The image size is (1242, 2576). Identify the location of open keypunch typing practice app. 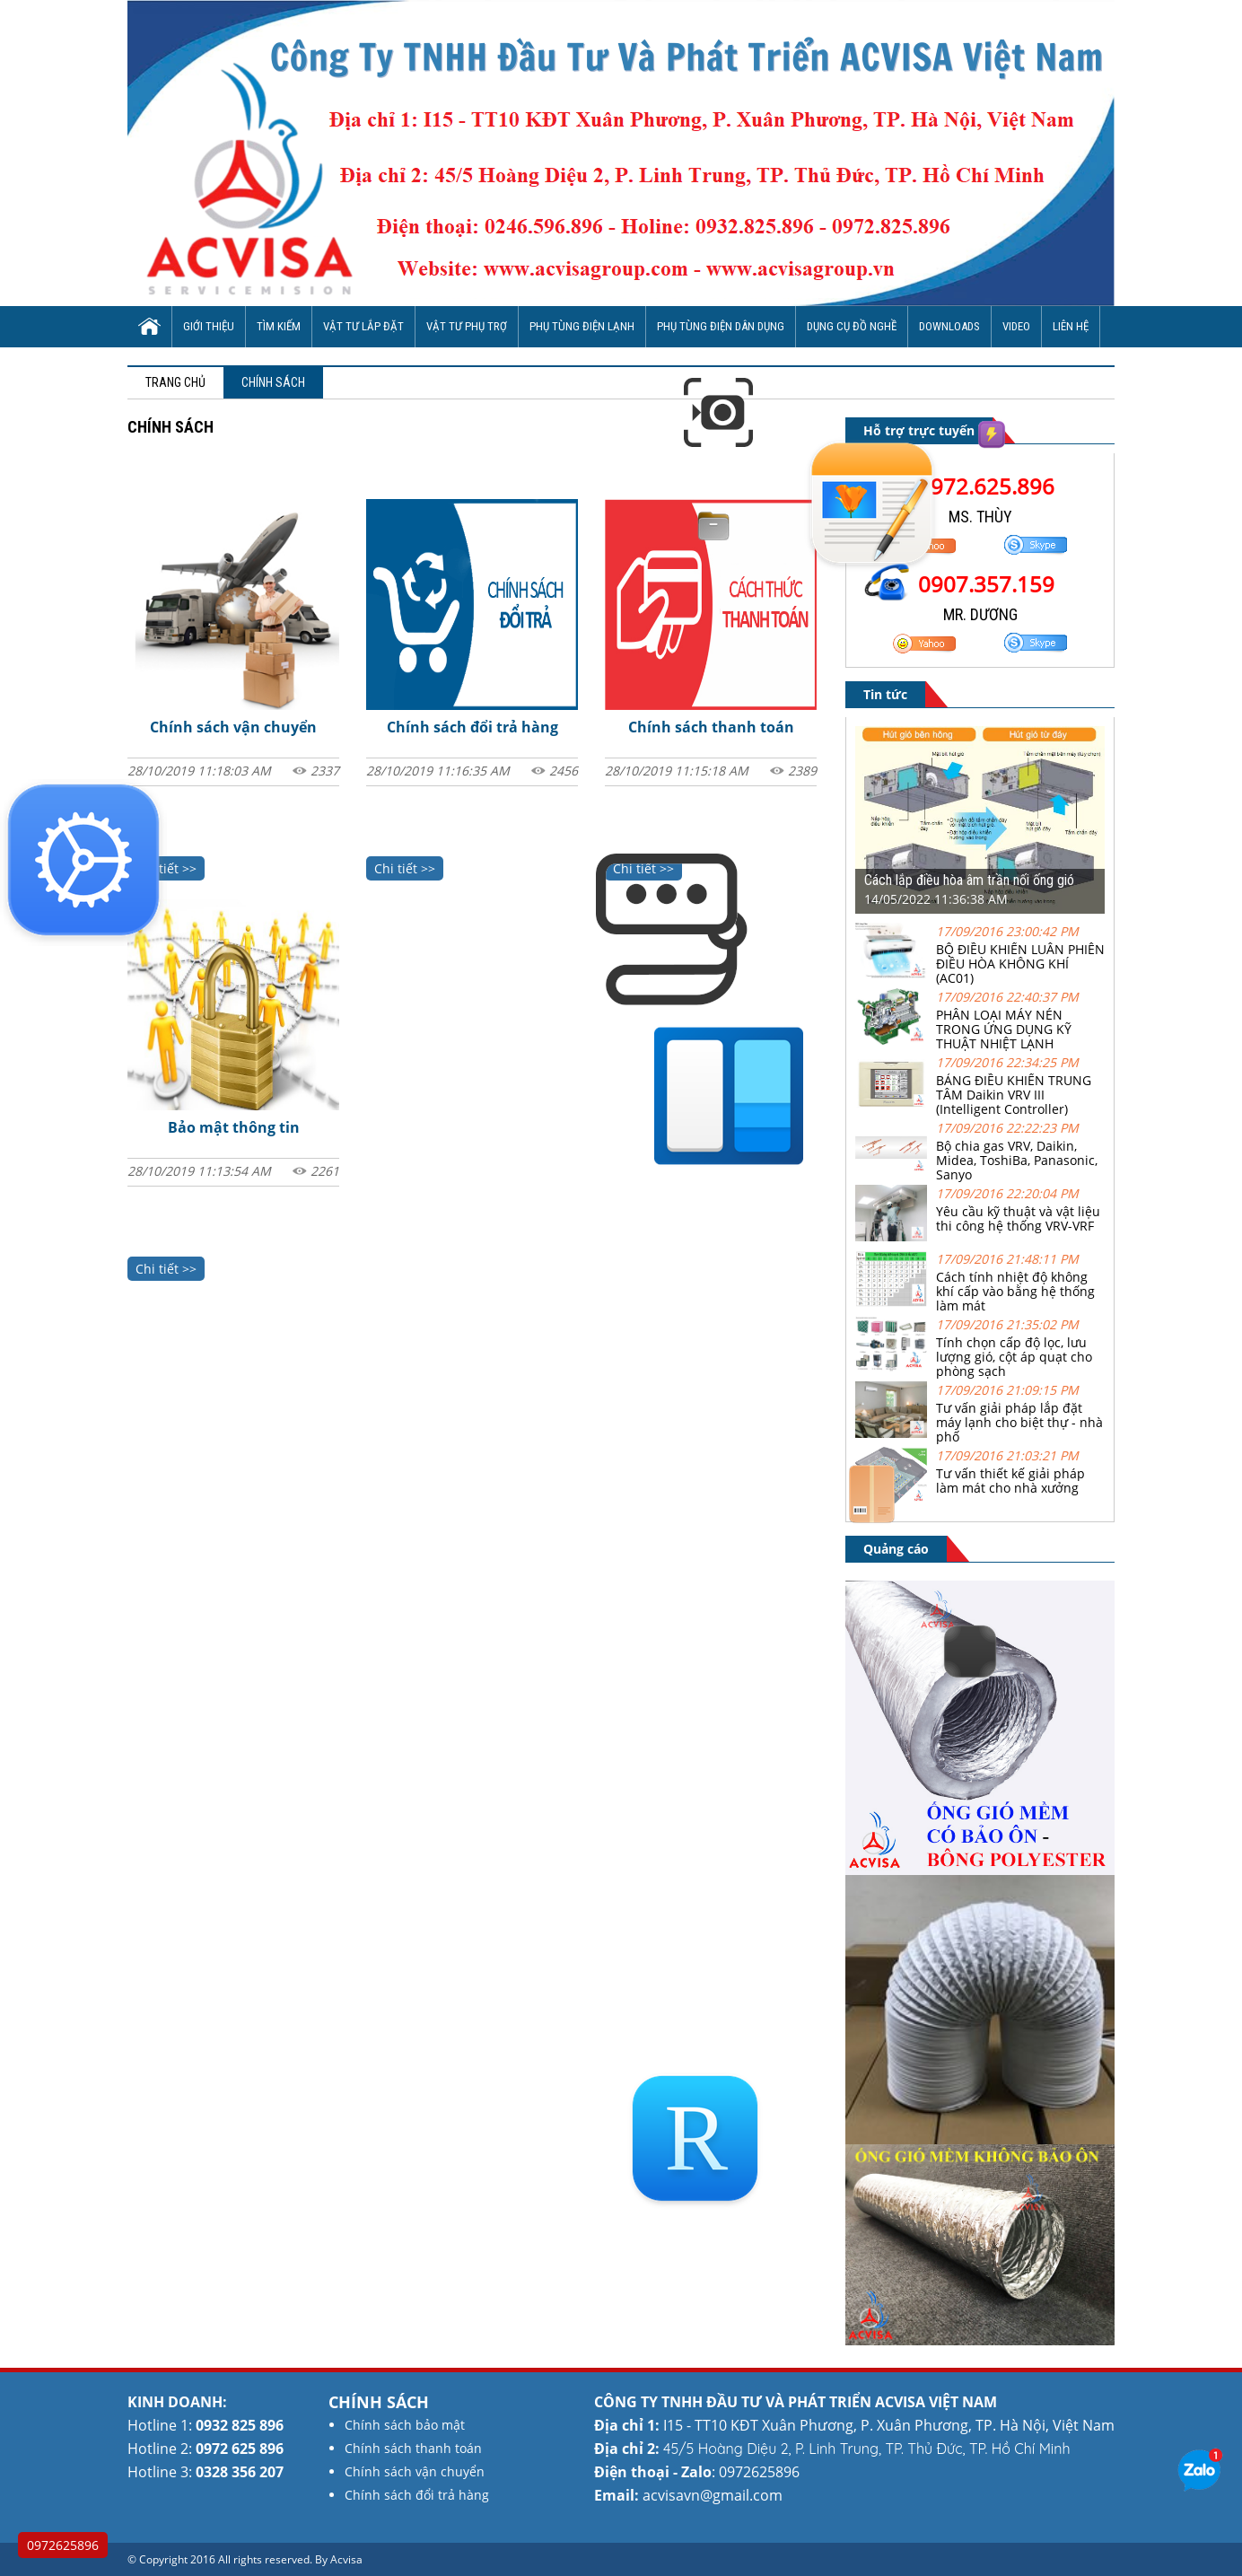
(992, 434).